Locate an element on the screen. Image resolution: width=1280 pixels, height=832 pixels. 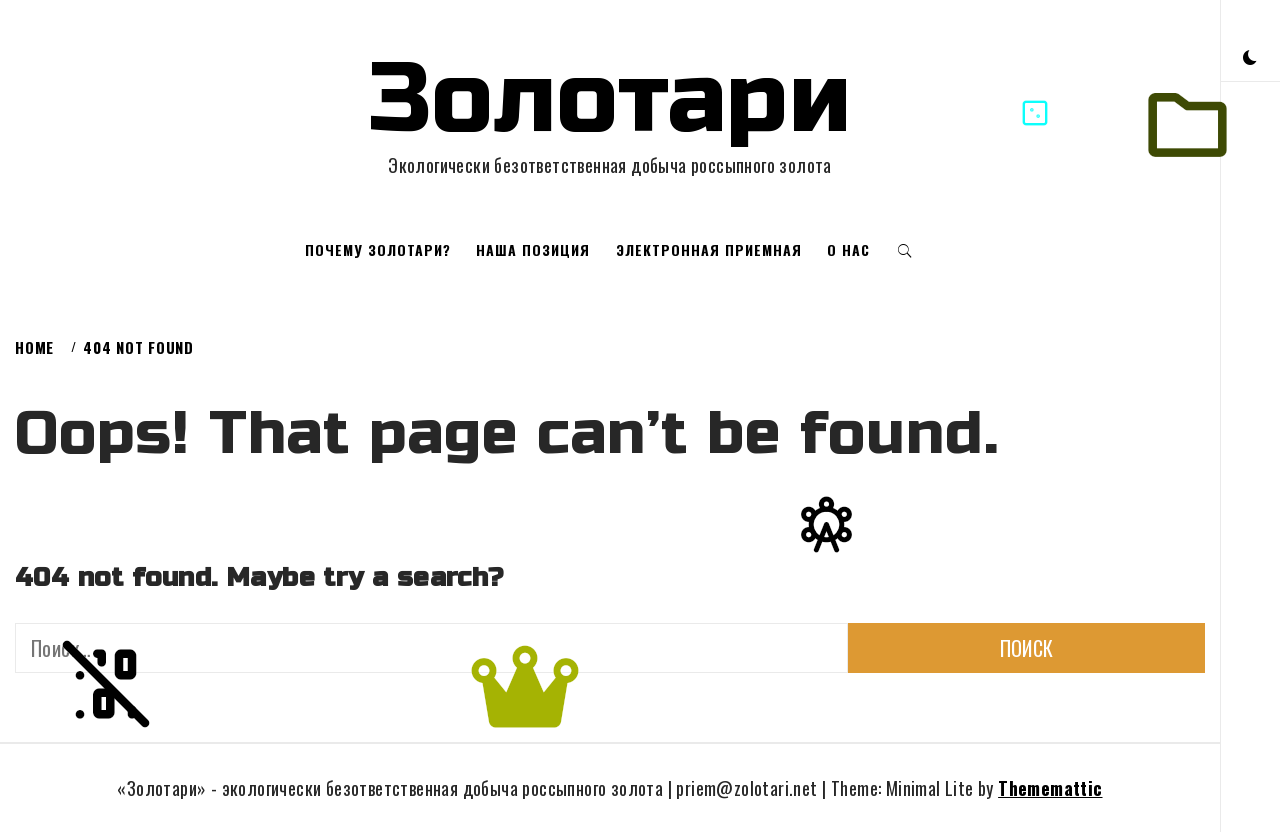
randomize or shuffle content is located at coordinates (1035, 113).